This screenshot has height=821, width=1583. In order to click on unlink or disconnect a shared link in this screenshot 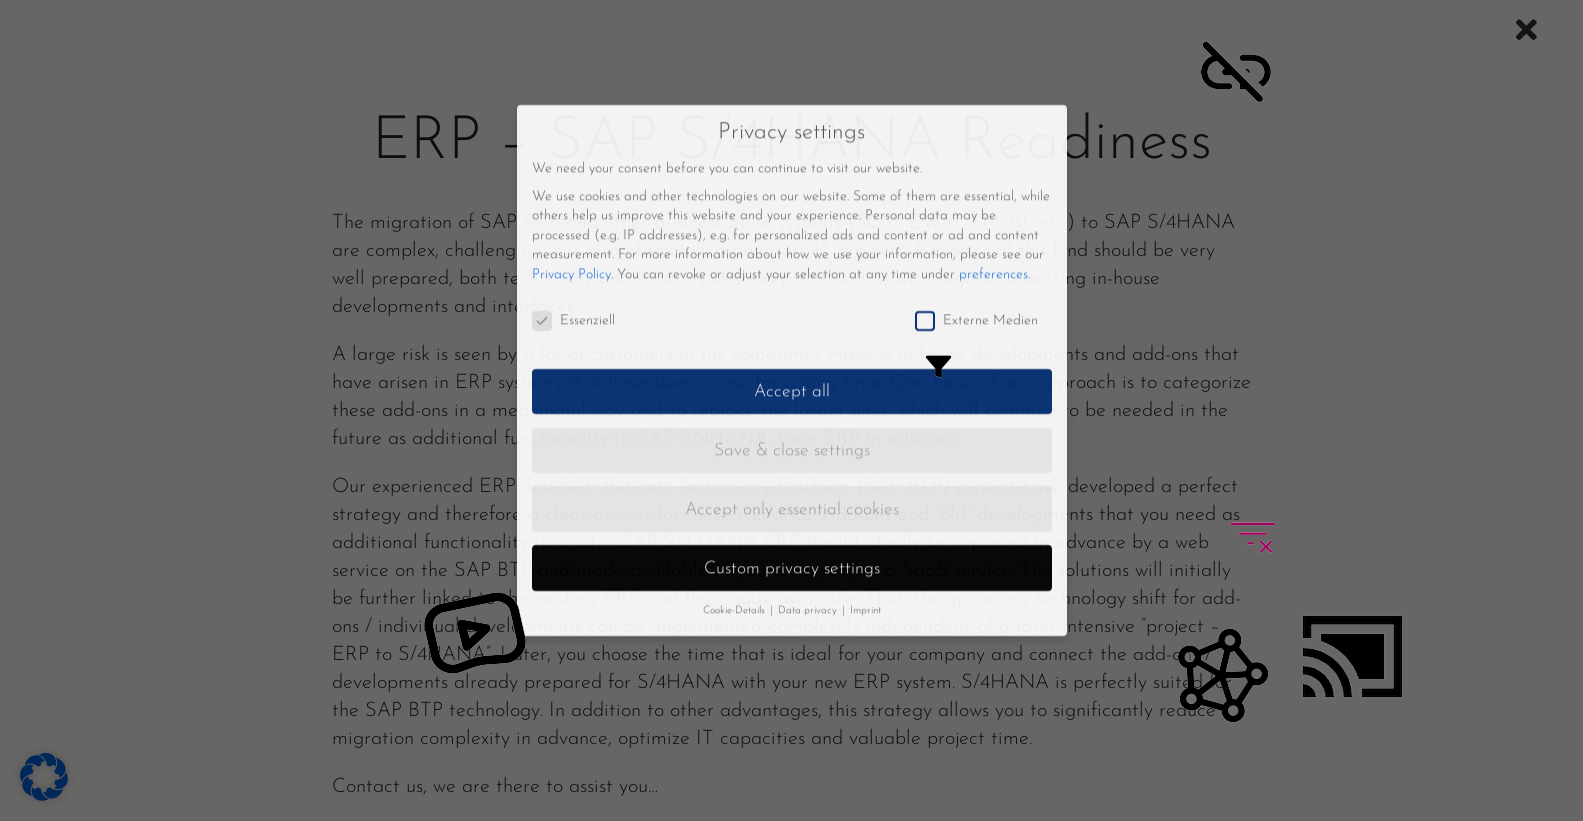, I will do `click(1236, 72)`.